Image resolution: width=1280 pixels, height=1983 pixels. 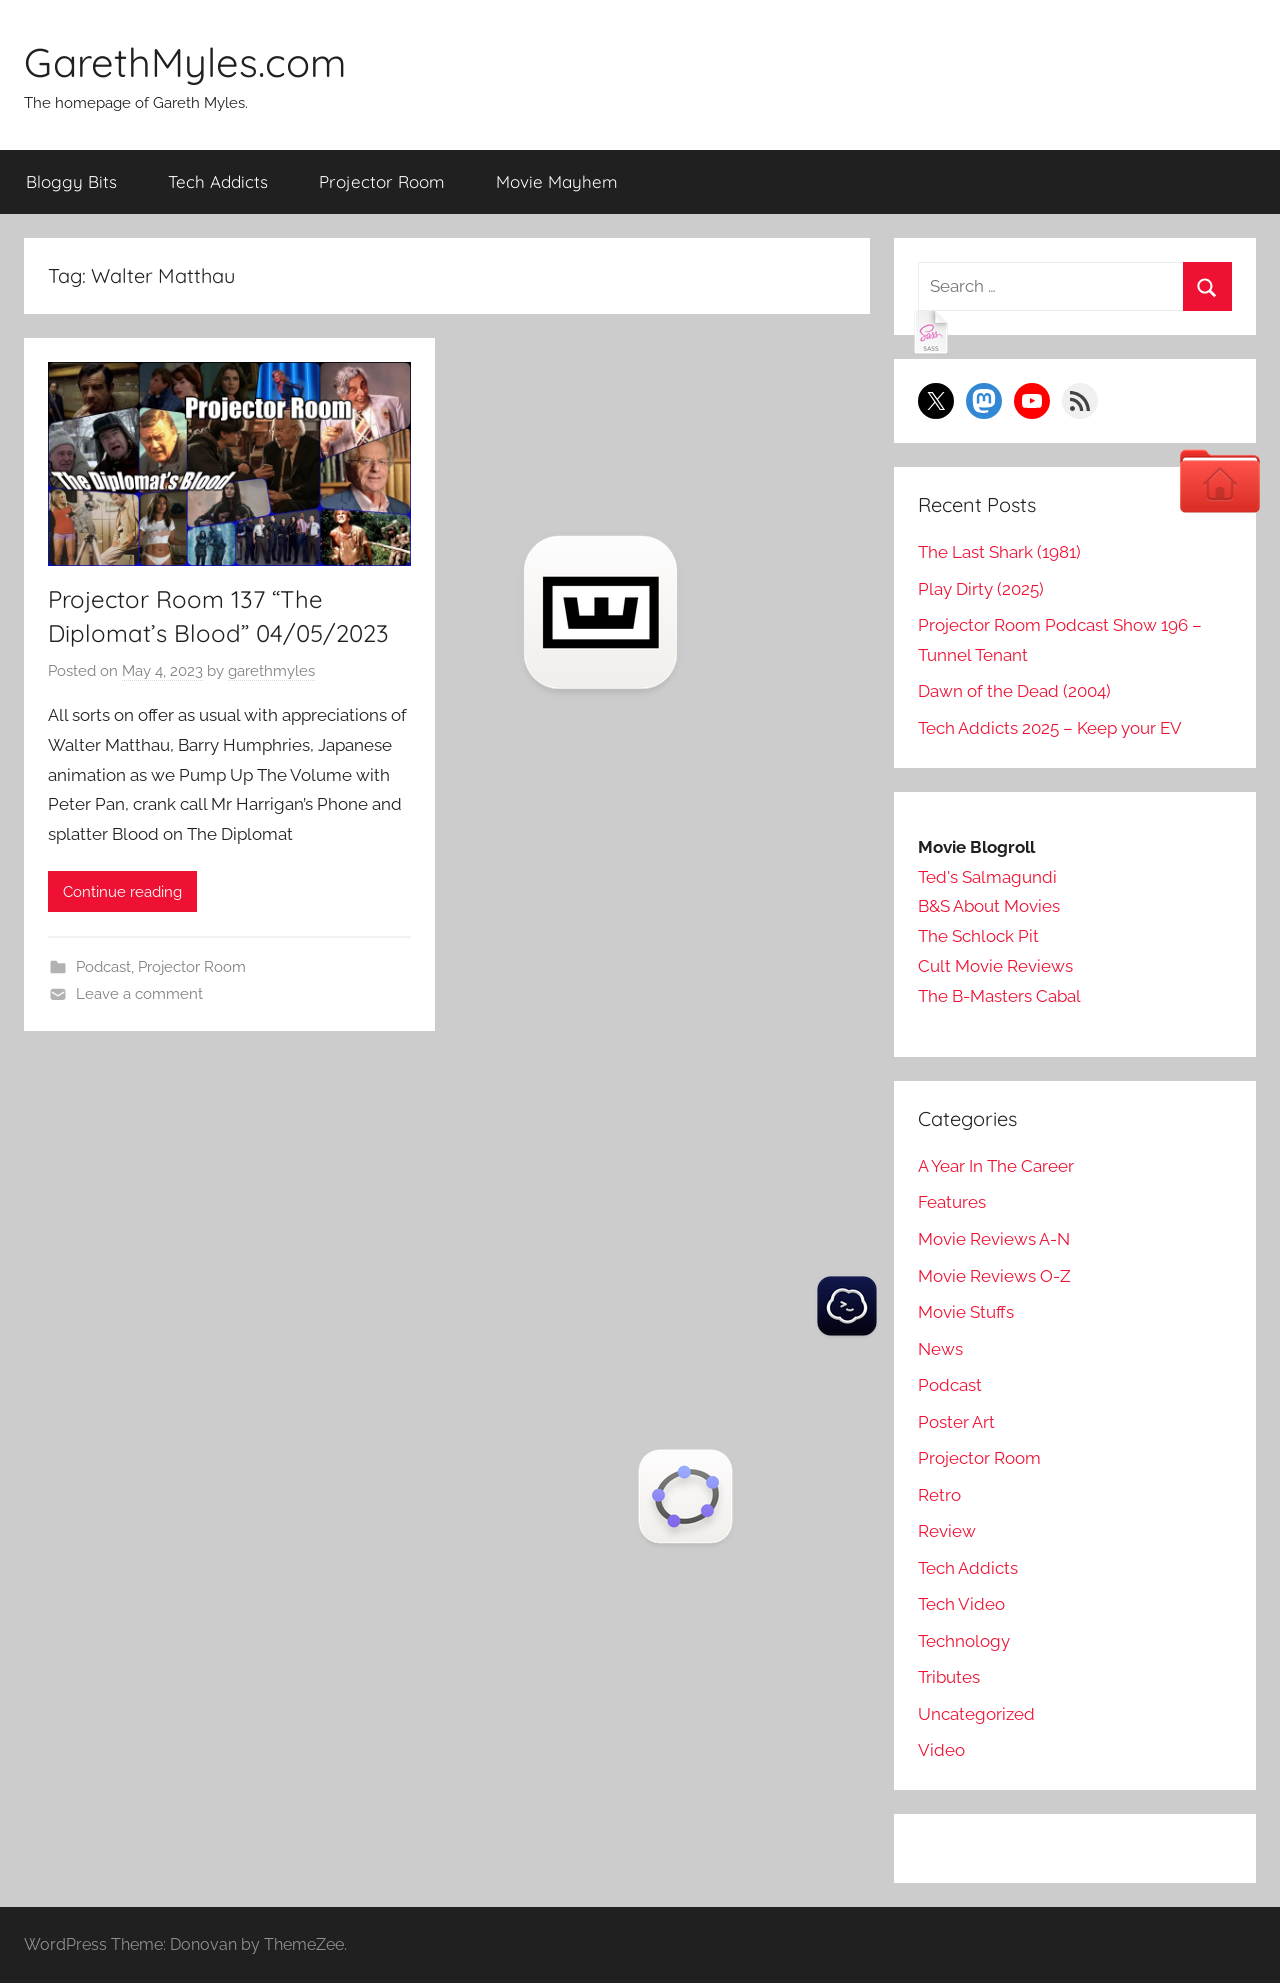 I want to click on open geogebra mathematics application, so click(x=685, y=1496).